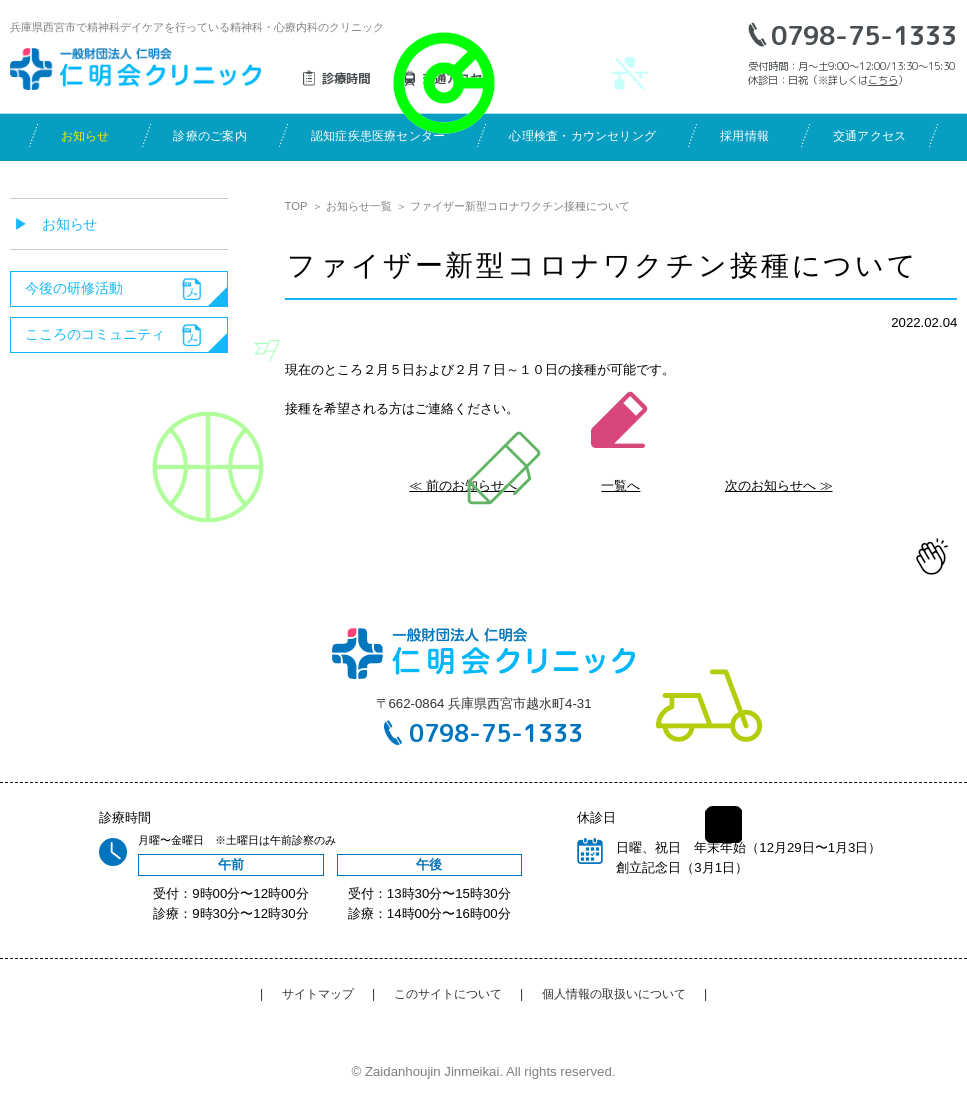 This screenshot has height=1095, width=967. Describe the element at coordinates (724, 825) in the screenshot. I see `stop media playback` at that location.